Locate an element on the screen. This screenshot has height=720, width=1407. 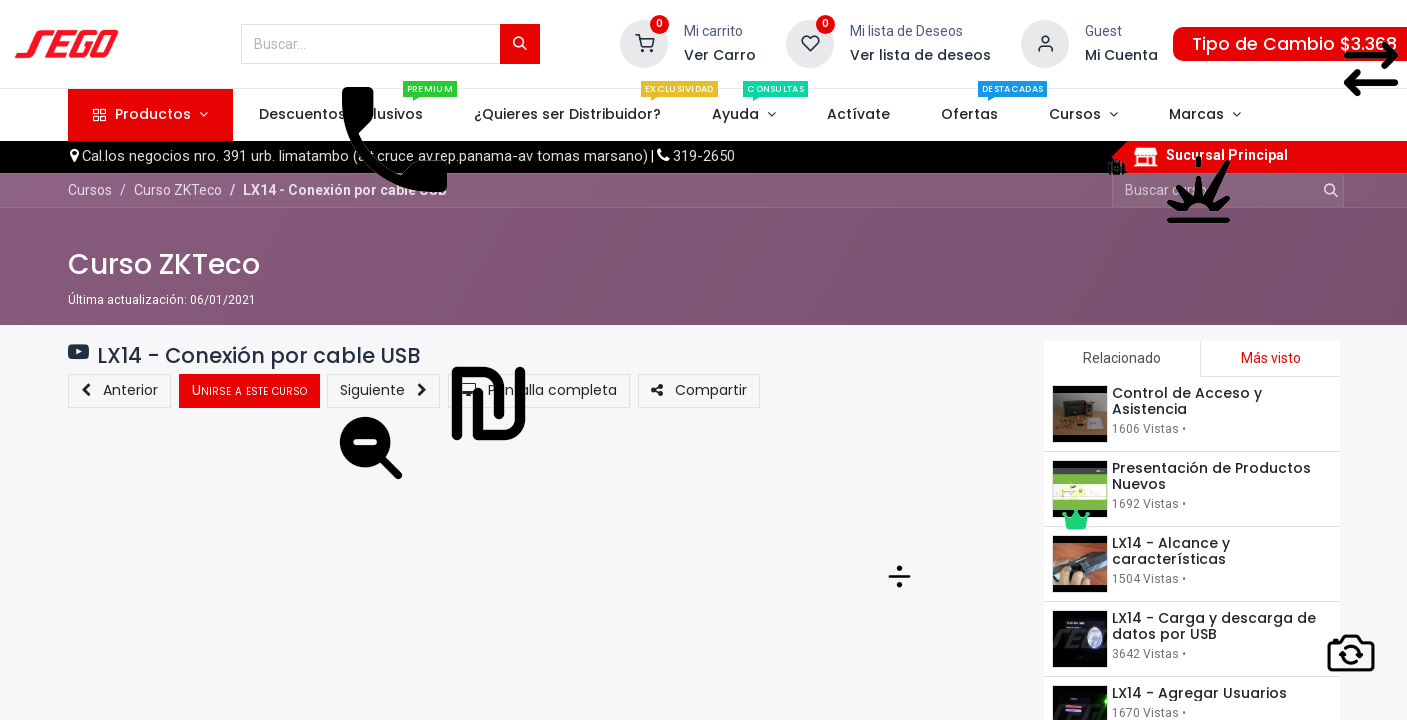
indicates Israeli shekel currency is located at coordinates (488, 403).